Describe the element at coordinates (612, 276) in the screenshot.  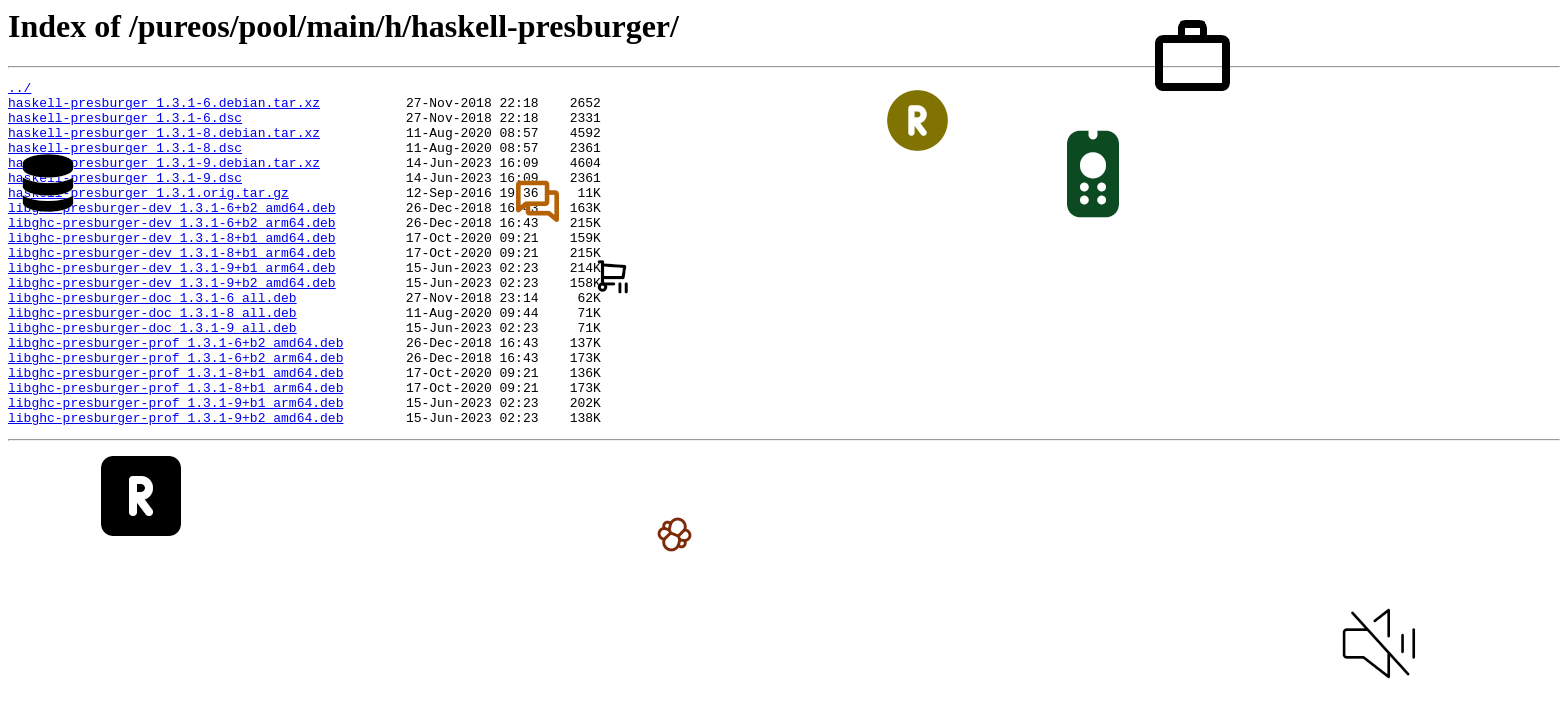
I see `pause or hold your shopping cart` at that location.